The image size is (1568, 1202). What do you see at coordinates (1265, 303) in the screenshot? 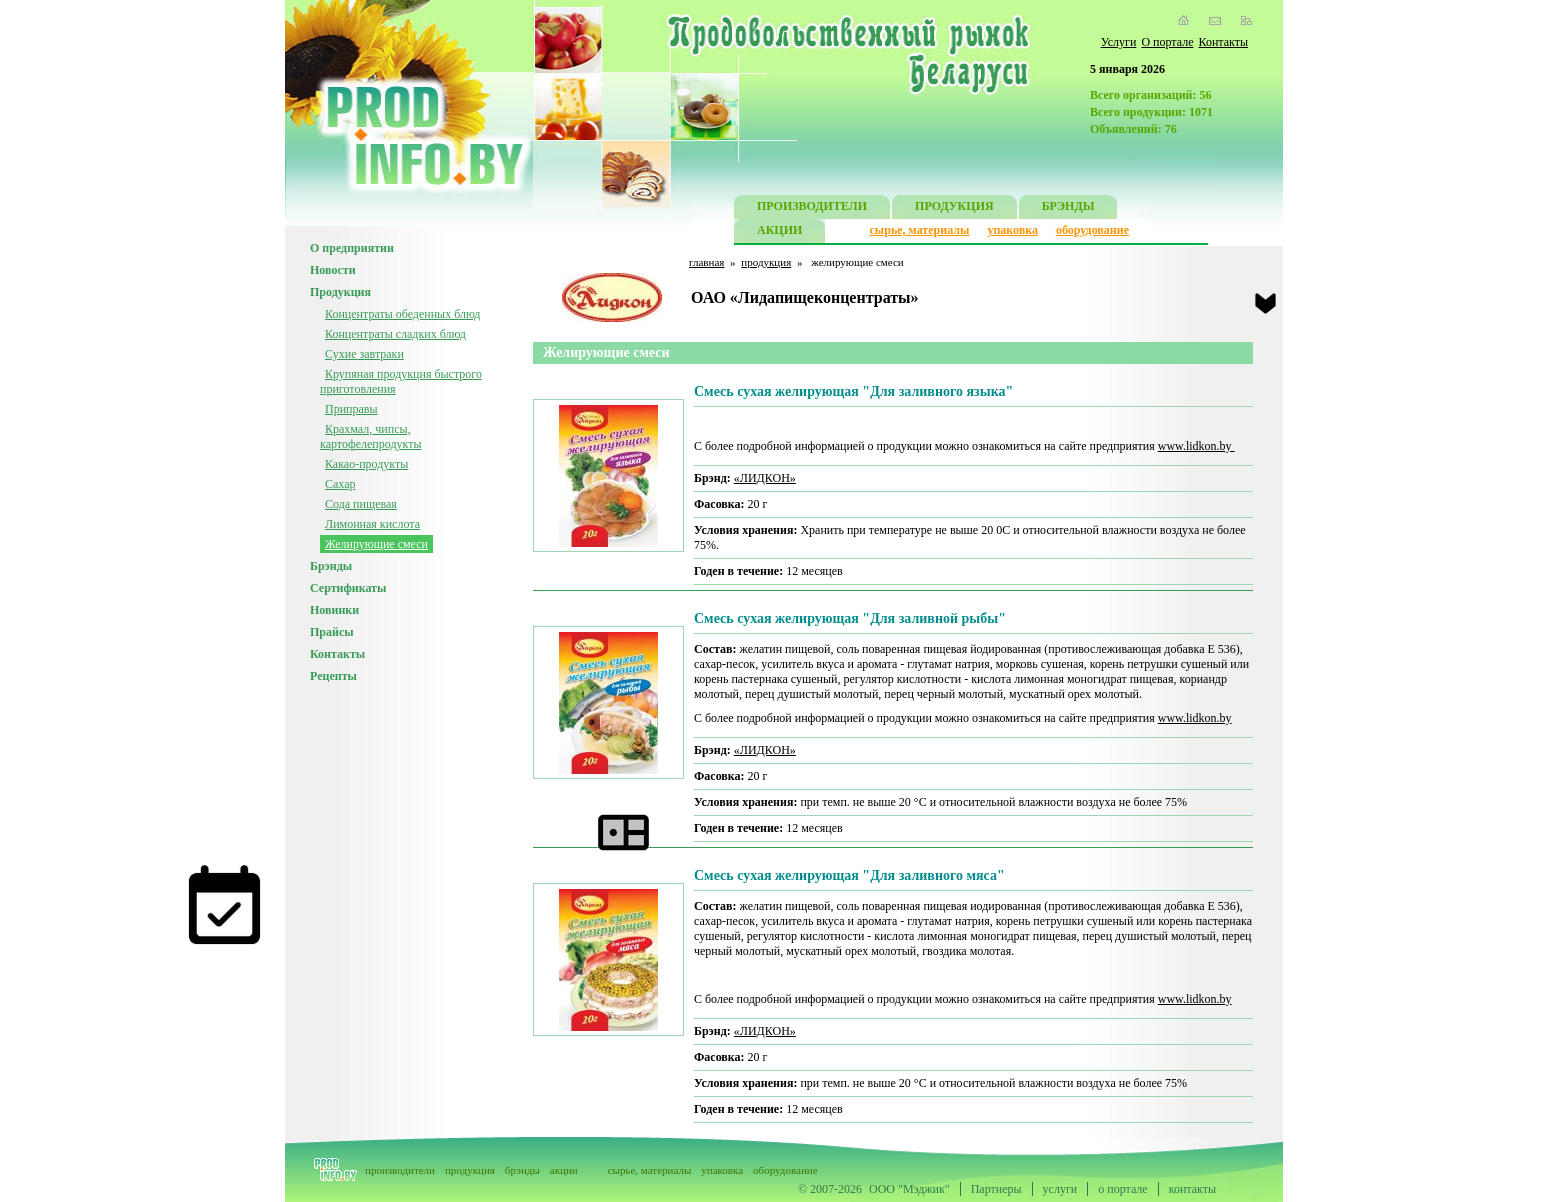
I see `expand content or show more options` at bounding box center [1265, 303].